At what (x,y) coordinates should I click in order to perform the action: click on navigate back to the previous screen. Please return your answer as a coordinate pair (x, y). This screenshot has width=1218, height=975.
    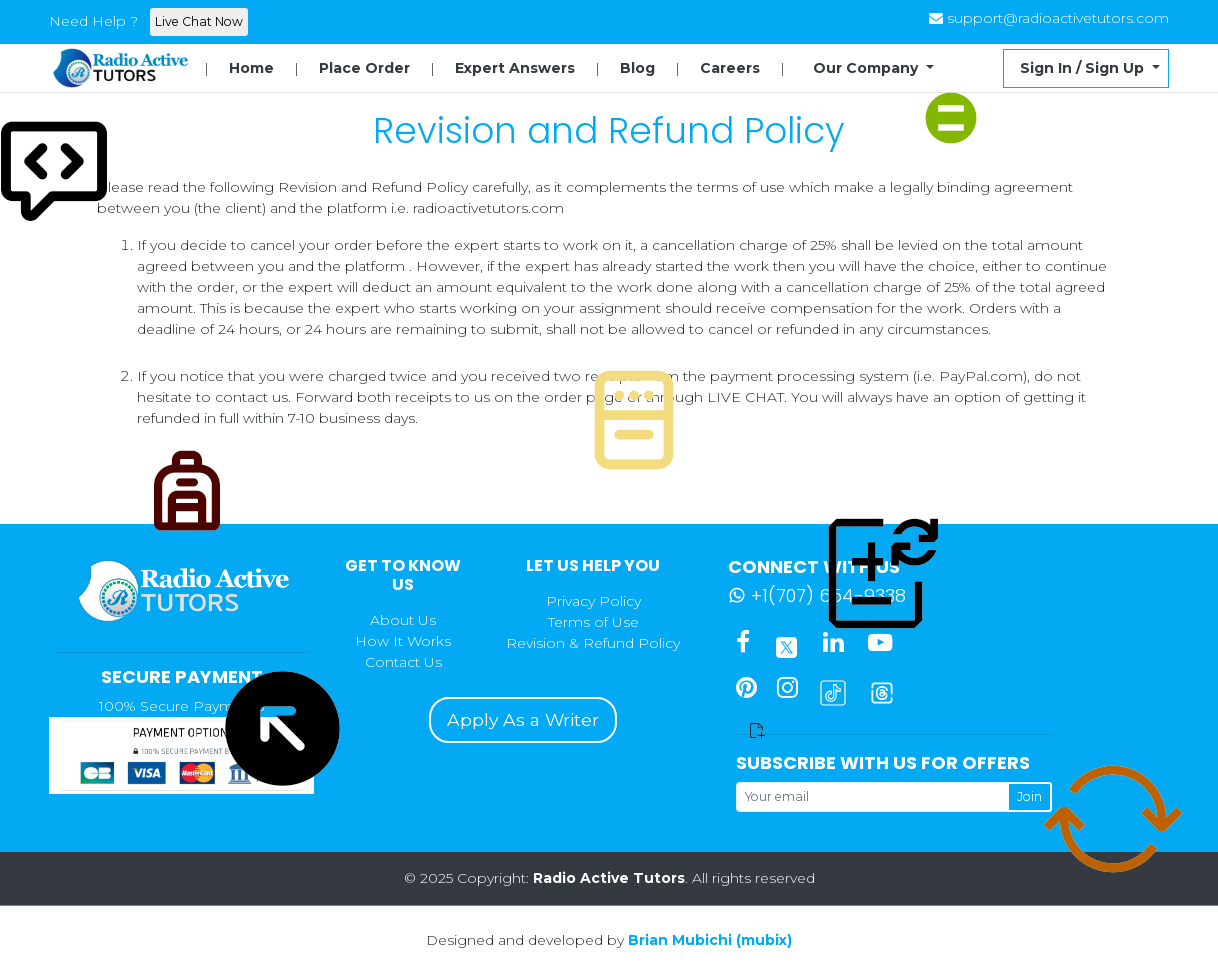
    Looking at the image, I should click on (282, 728).